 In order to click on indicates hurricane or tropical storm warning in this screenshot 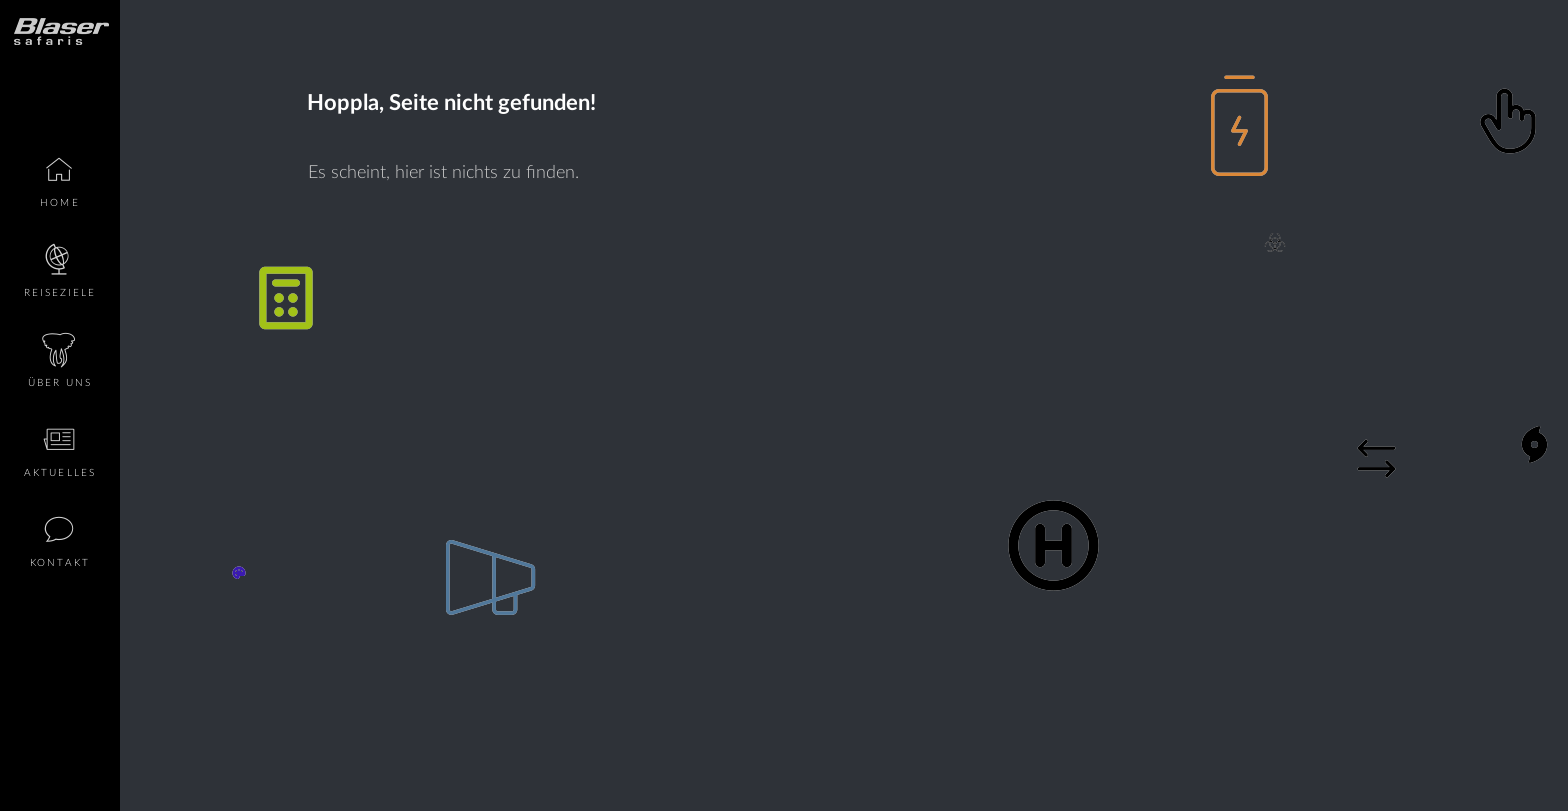, I will do `click(1534, 444)`.